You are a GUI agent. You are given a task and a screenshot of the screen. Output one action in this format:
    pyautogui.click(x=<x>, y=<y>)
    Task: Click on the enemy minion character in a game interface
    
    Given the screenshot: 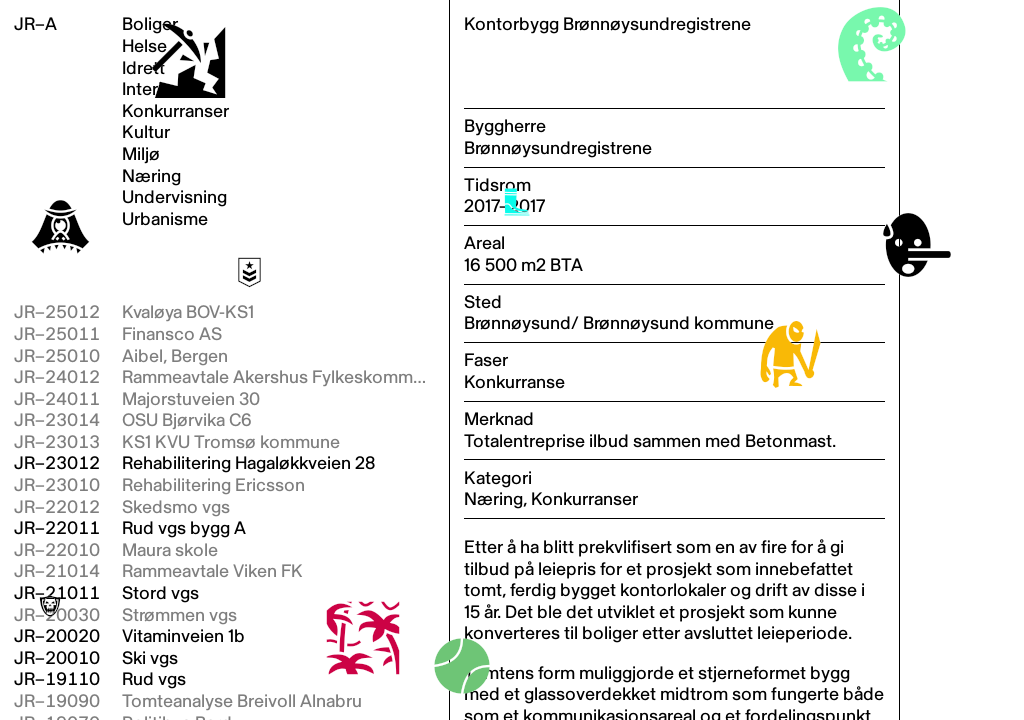 What is the action you would take?
    pyautogui.click(x=790, y=354)
    